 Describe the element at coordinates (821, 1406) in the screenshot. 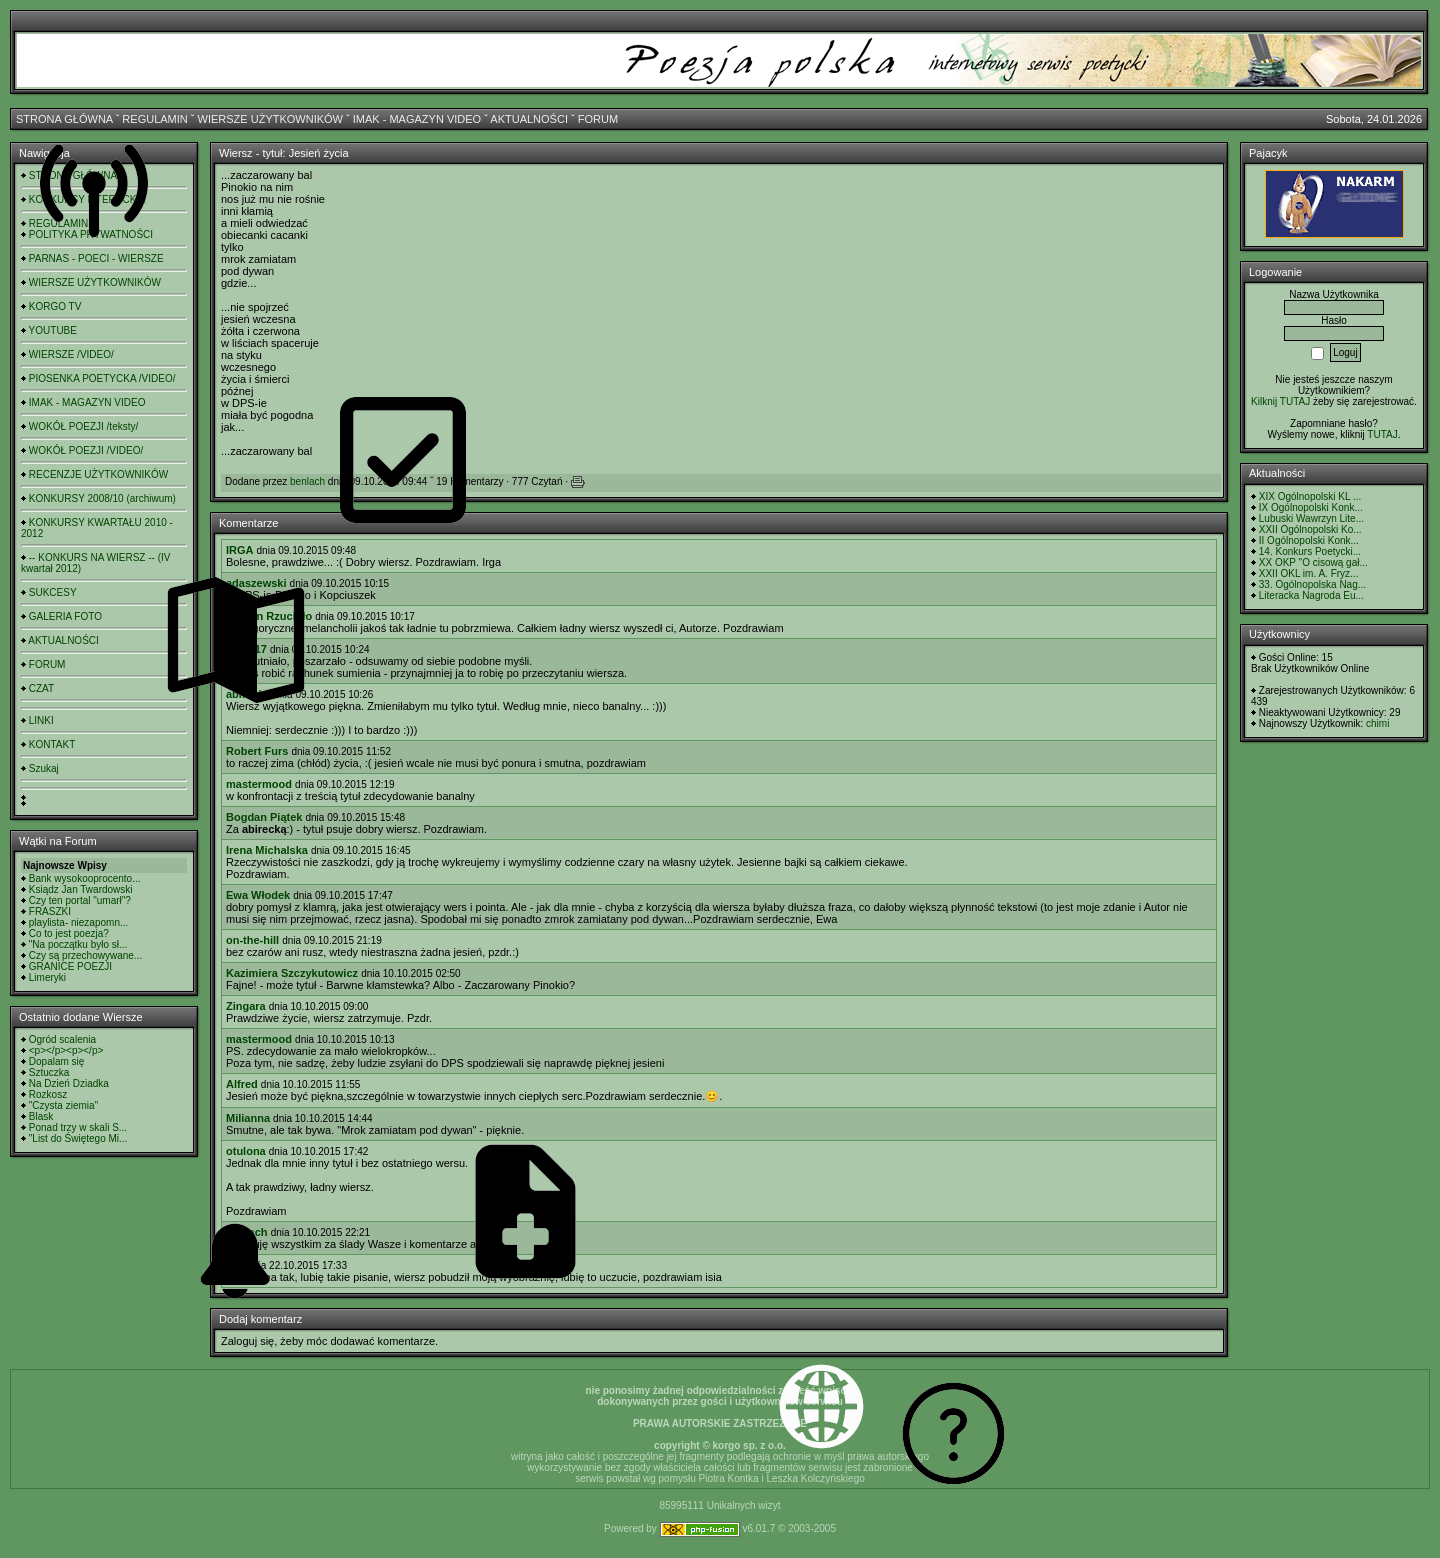

I see `access website or browse the web` at that location.